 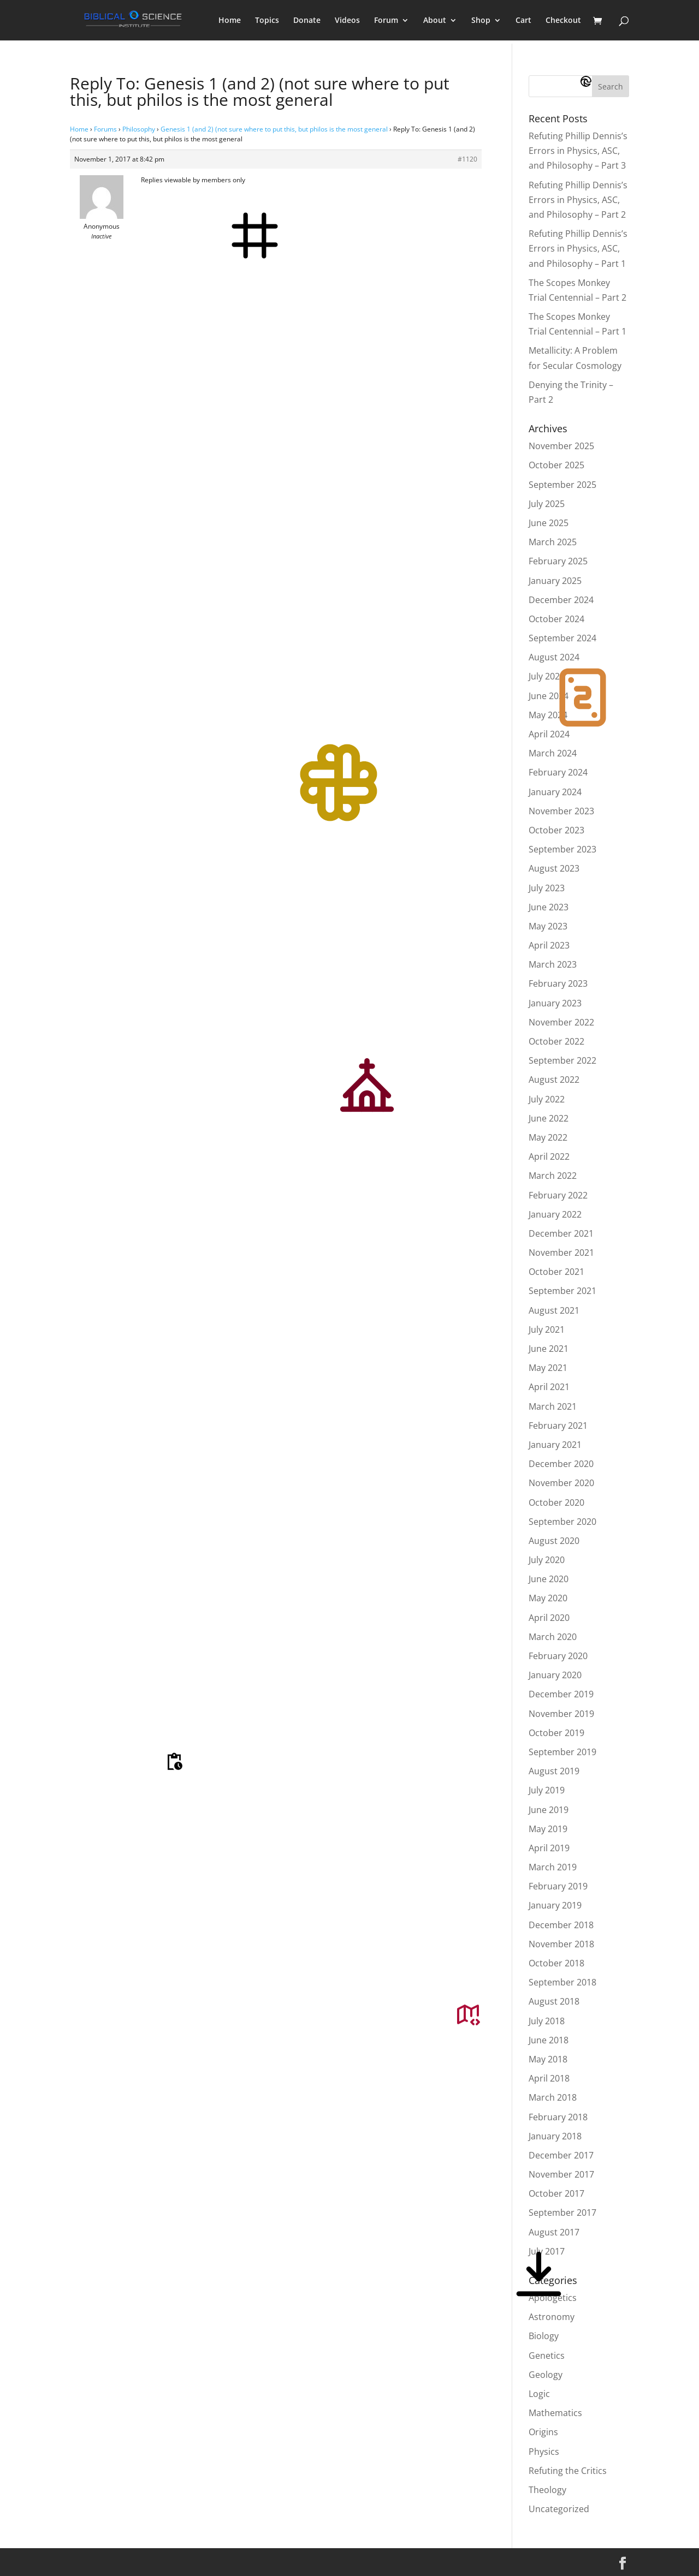 I want to click on view the 2 of clubs playing card, so click(x=583, y=697).